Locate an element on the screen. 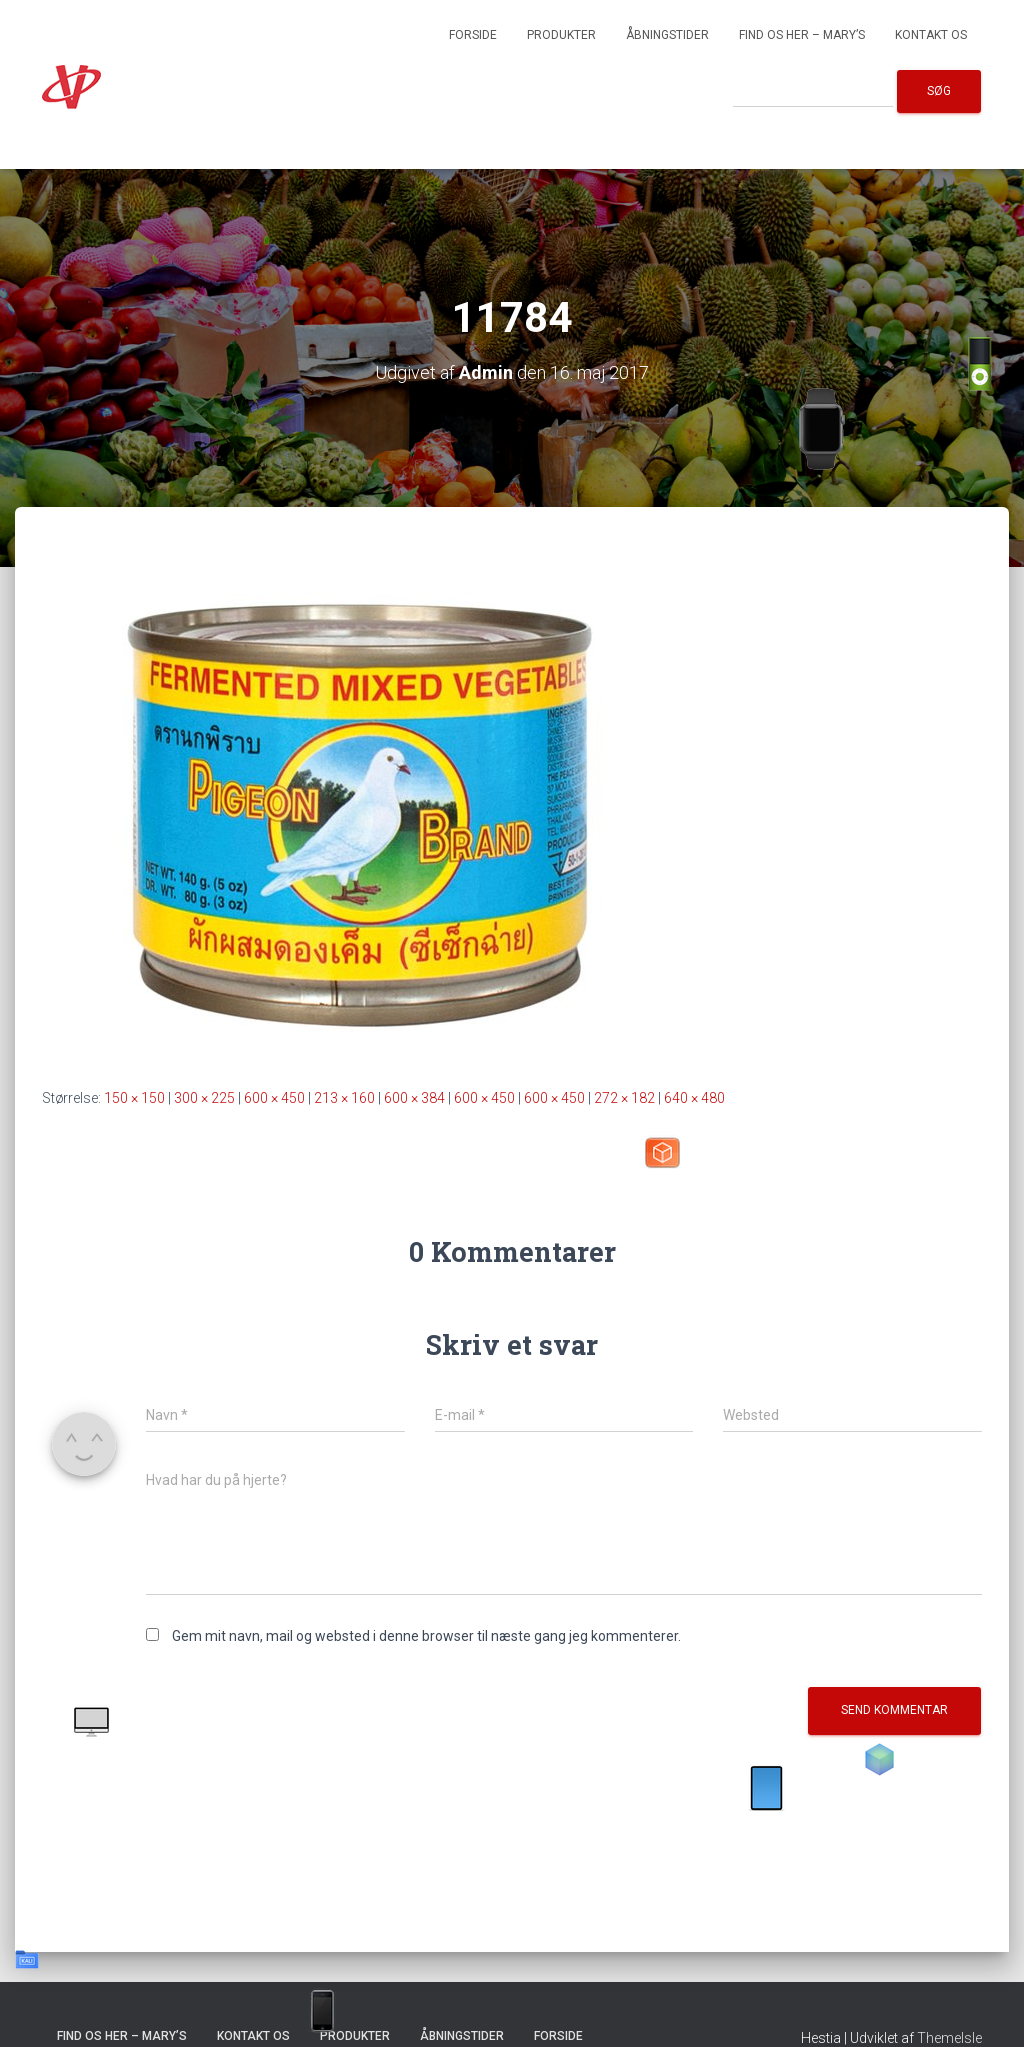 The image size is (1024, 2047). open a 3D model file is located at coordinates (662, 1151).